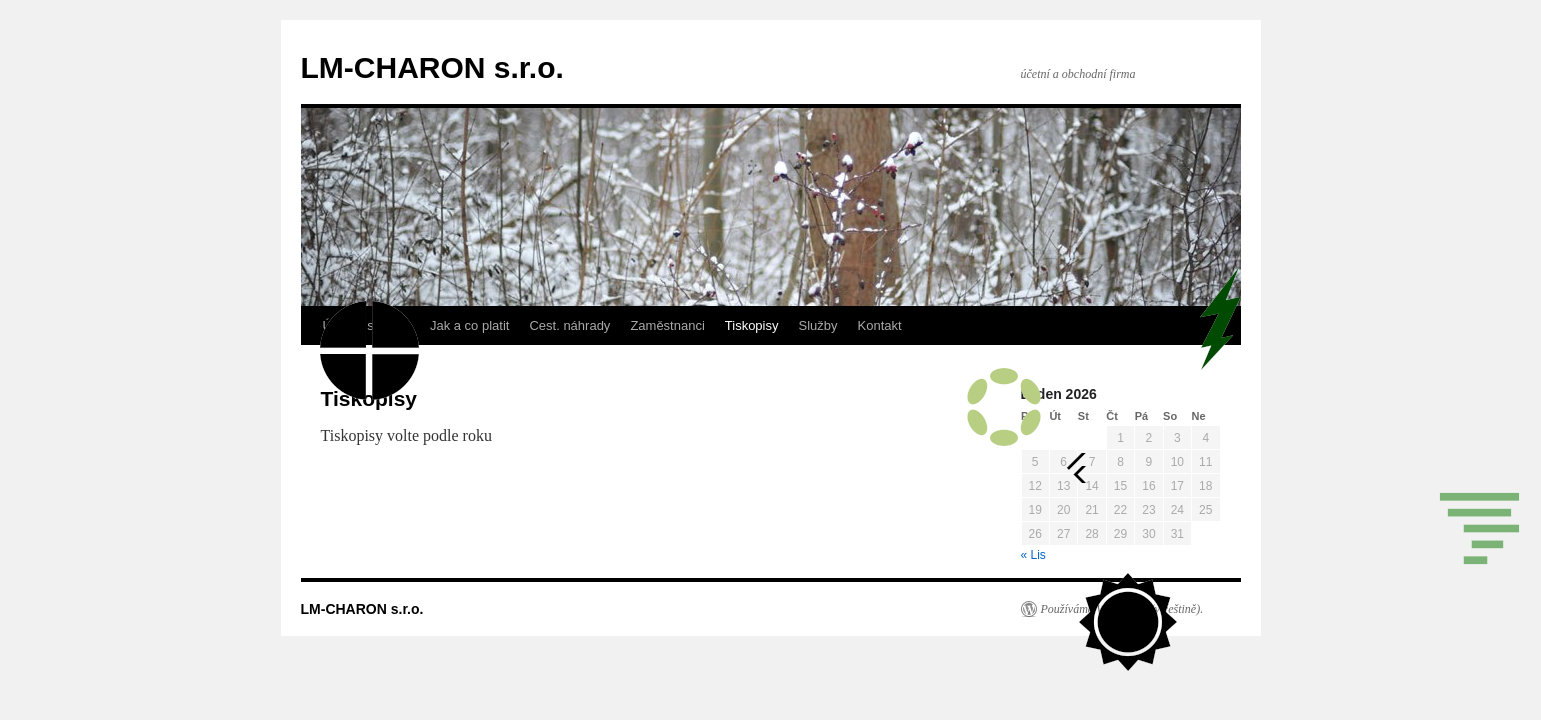  What do you see at coordinates (1479, 528) in the screenshot?
I see `indicates tornado or severe weather warning` at bounding box center [1479, 528].